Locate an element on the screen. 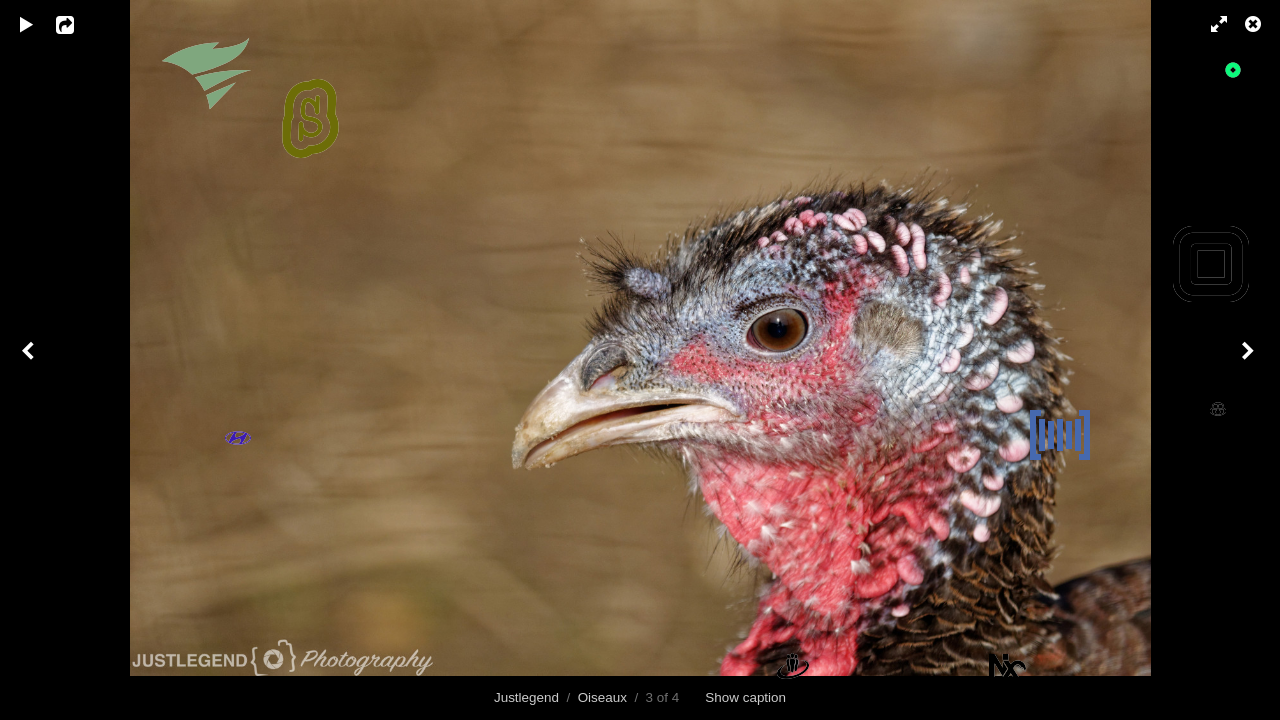 The height and width of the screenshot is (720, 1280). visit papers with code website is located at coordinates (1060, 435).